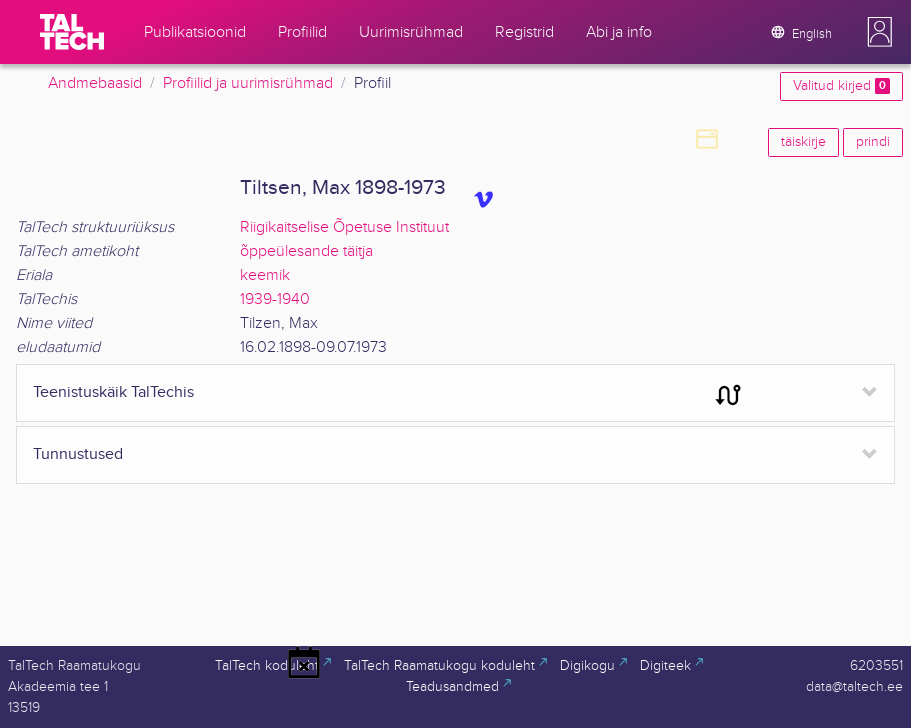  Describe the element at coordinates (483, 199) in the screenshot. I see `open the Vimeo app` at that location.